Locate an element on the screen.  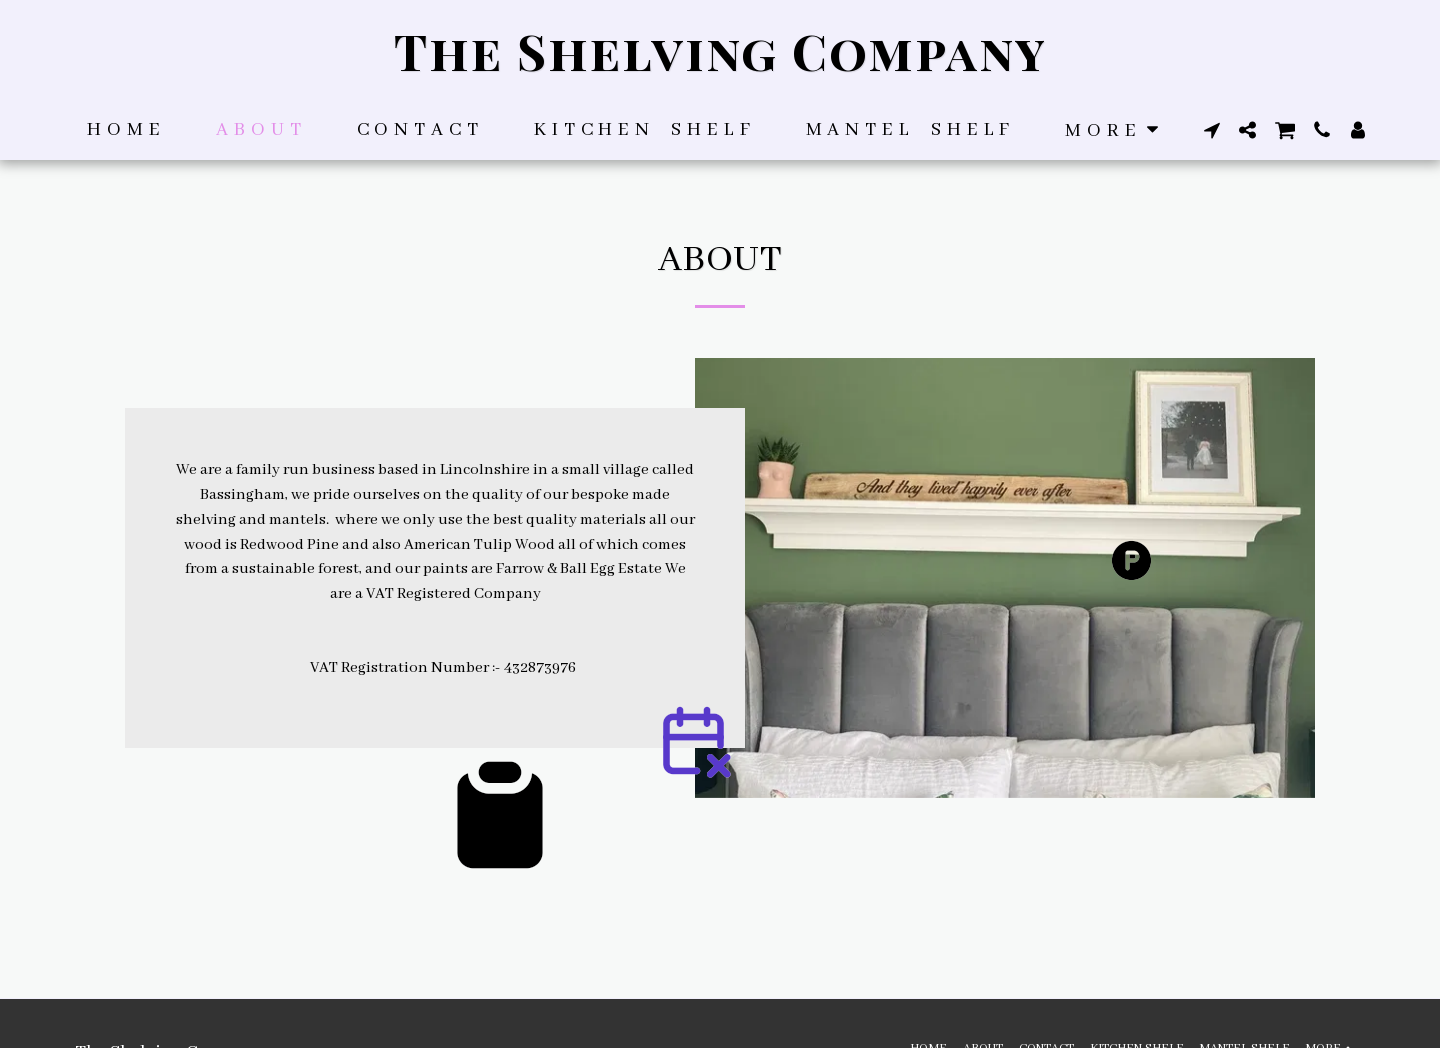
copy content to clipboard is located at coordinates (500, 815).